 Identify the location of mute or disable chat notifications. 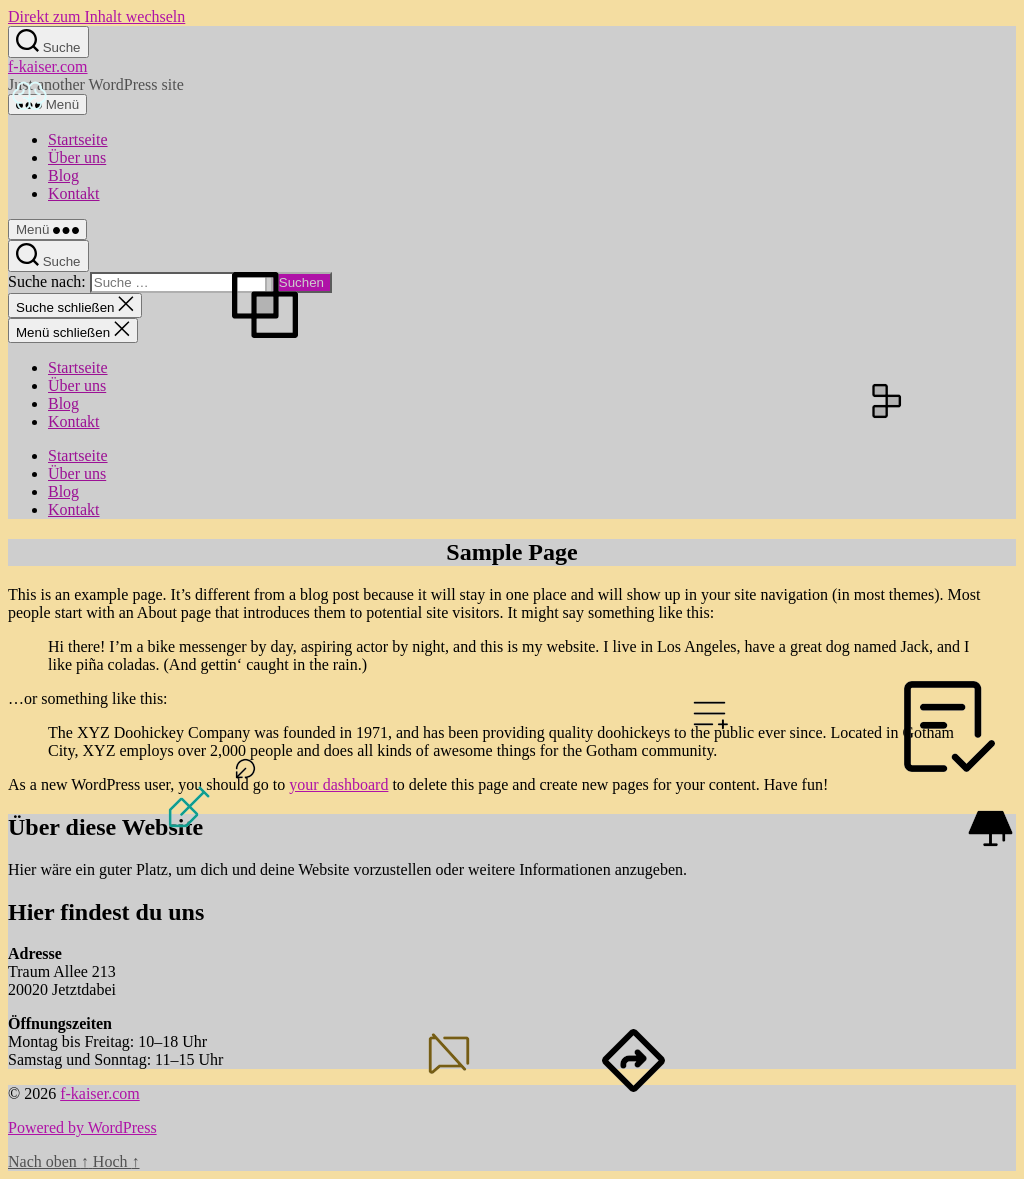
(449, 1052).